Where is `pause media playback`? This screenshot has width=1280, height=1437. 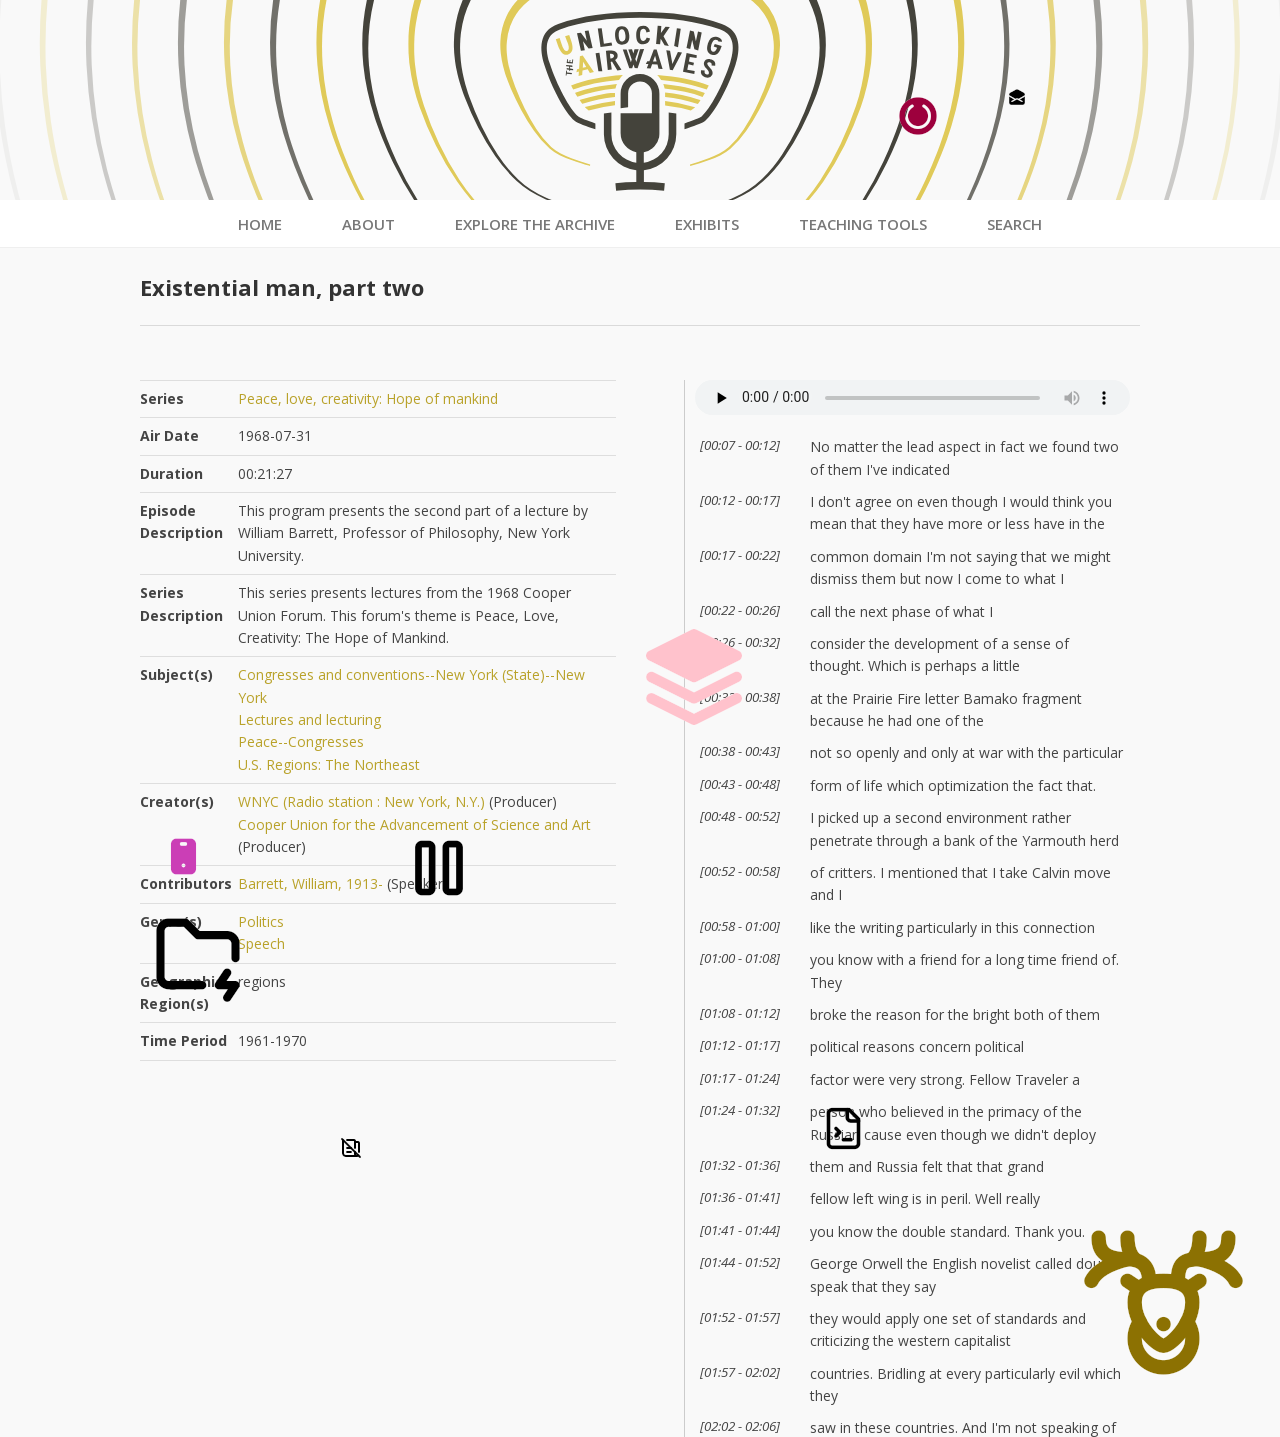 pause media playback is located at coordinates (439, 868).